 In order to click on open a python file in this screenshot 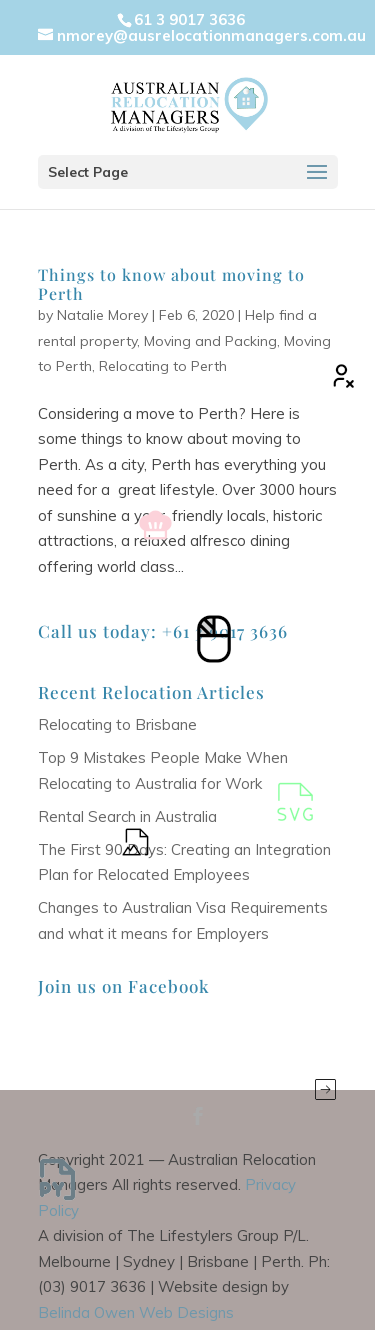, I will do `click(57, 1179)`.